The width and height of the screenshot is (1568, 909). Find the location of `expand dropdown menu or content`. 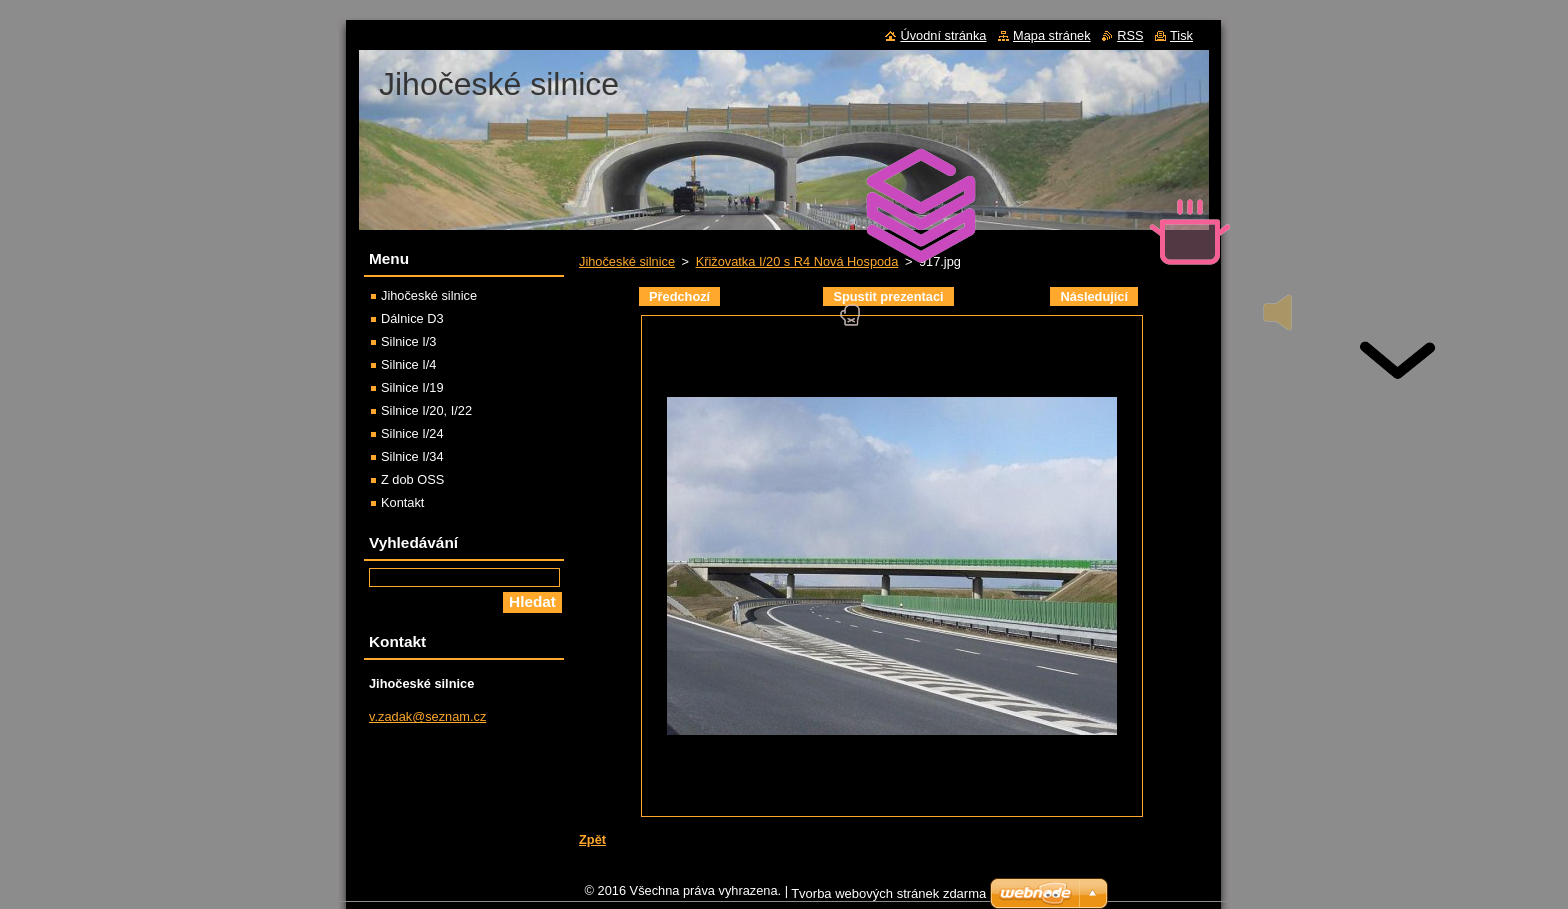

expand dropdown menu or content is located at coordinates (1397, 357).